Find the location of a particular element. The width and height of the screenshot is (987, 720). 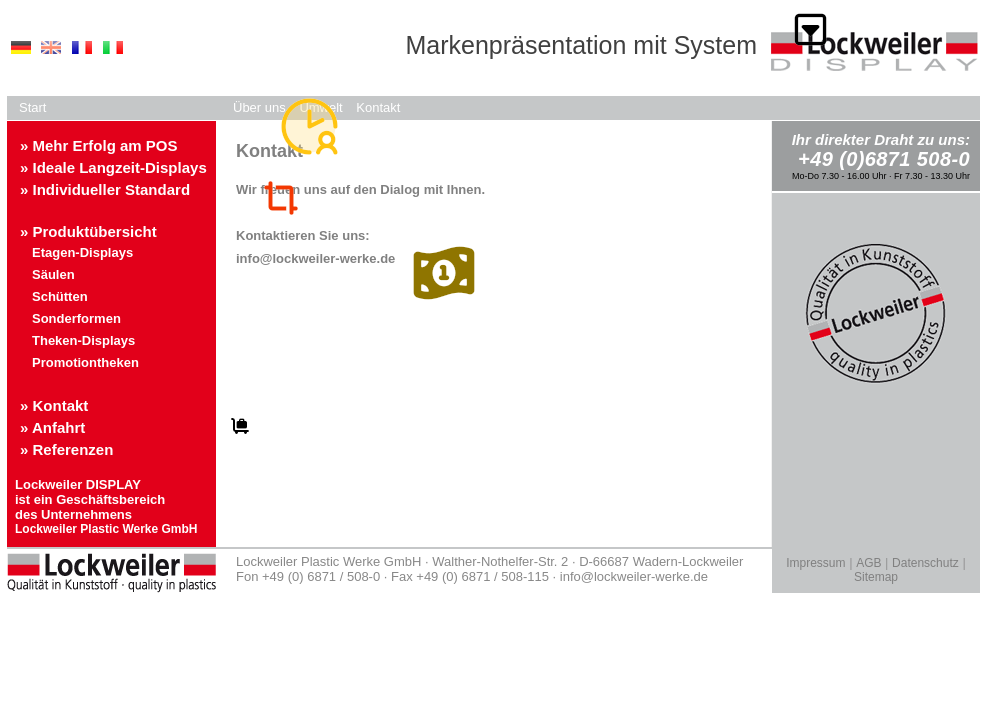

expand dropdown menu is located at coordinates (810, 29).